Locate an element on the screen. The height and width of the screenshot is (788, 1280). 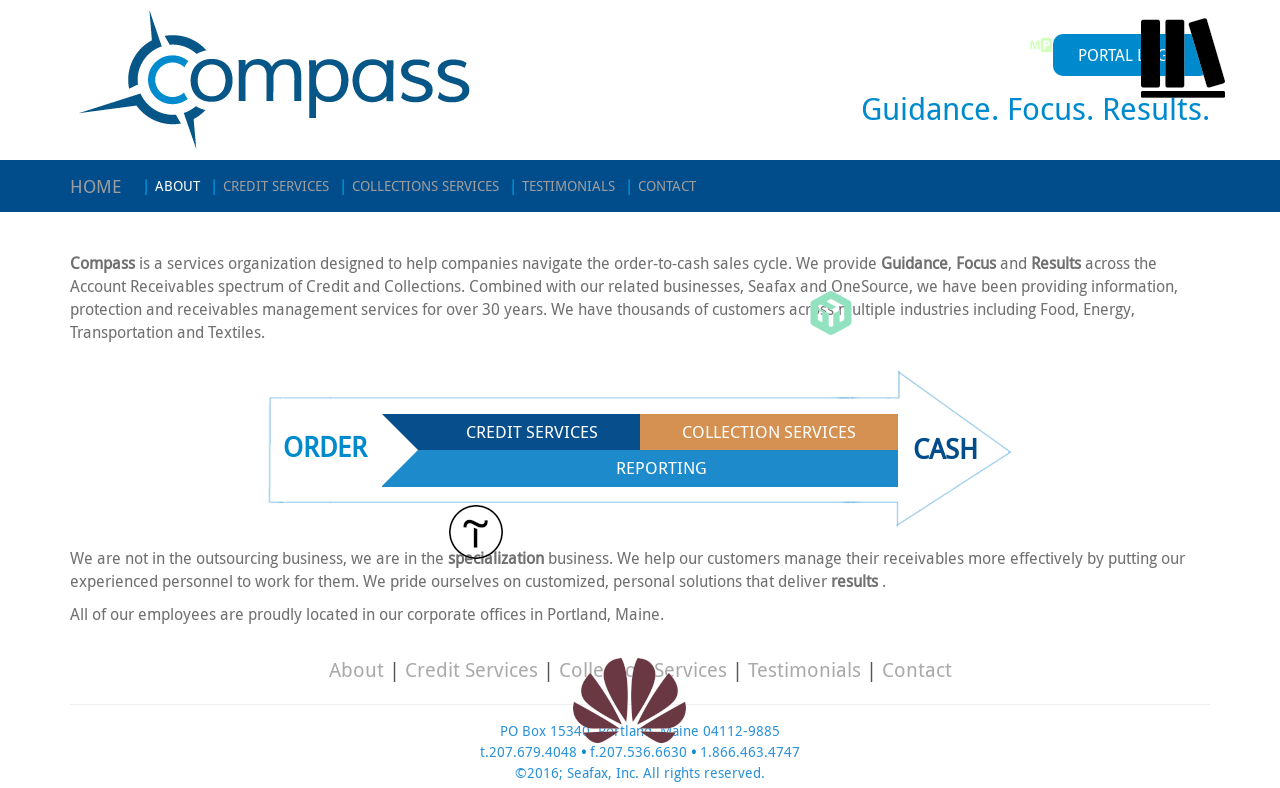
tilda publishing logo is located at coordinates (476, 532).